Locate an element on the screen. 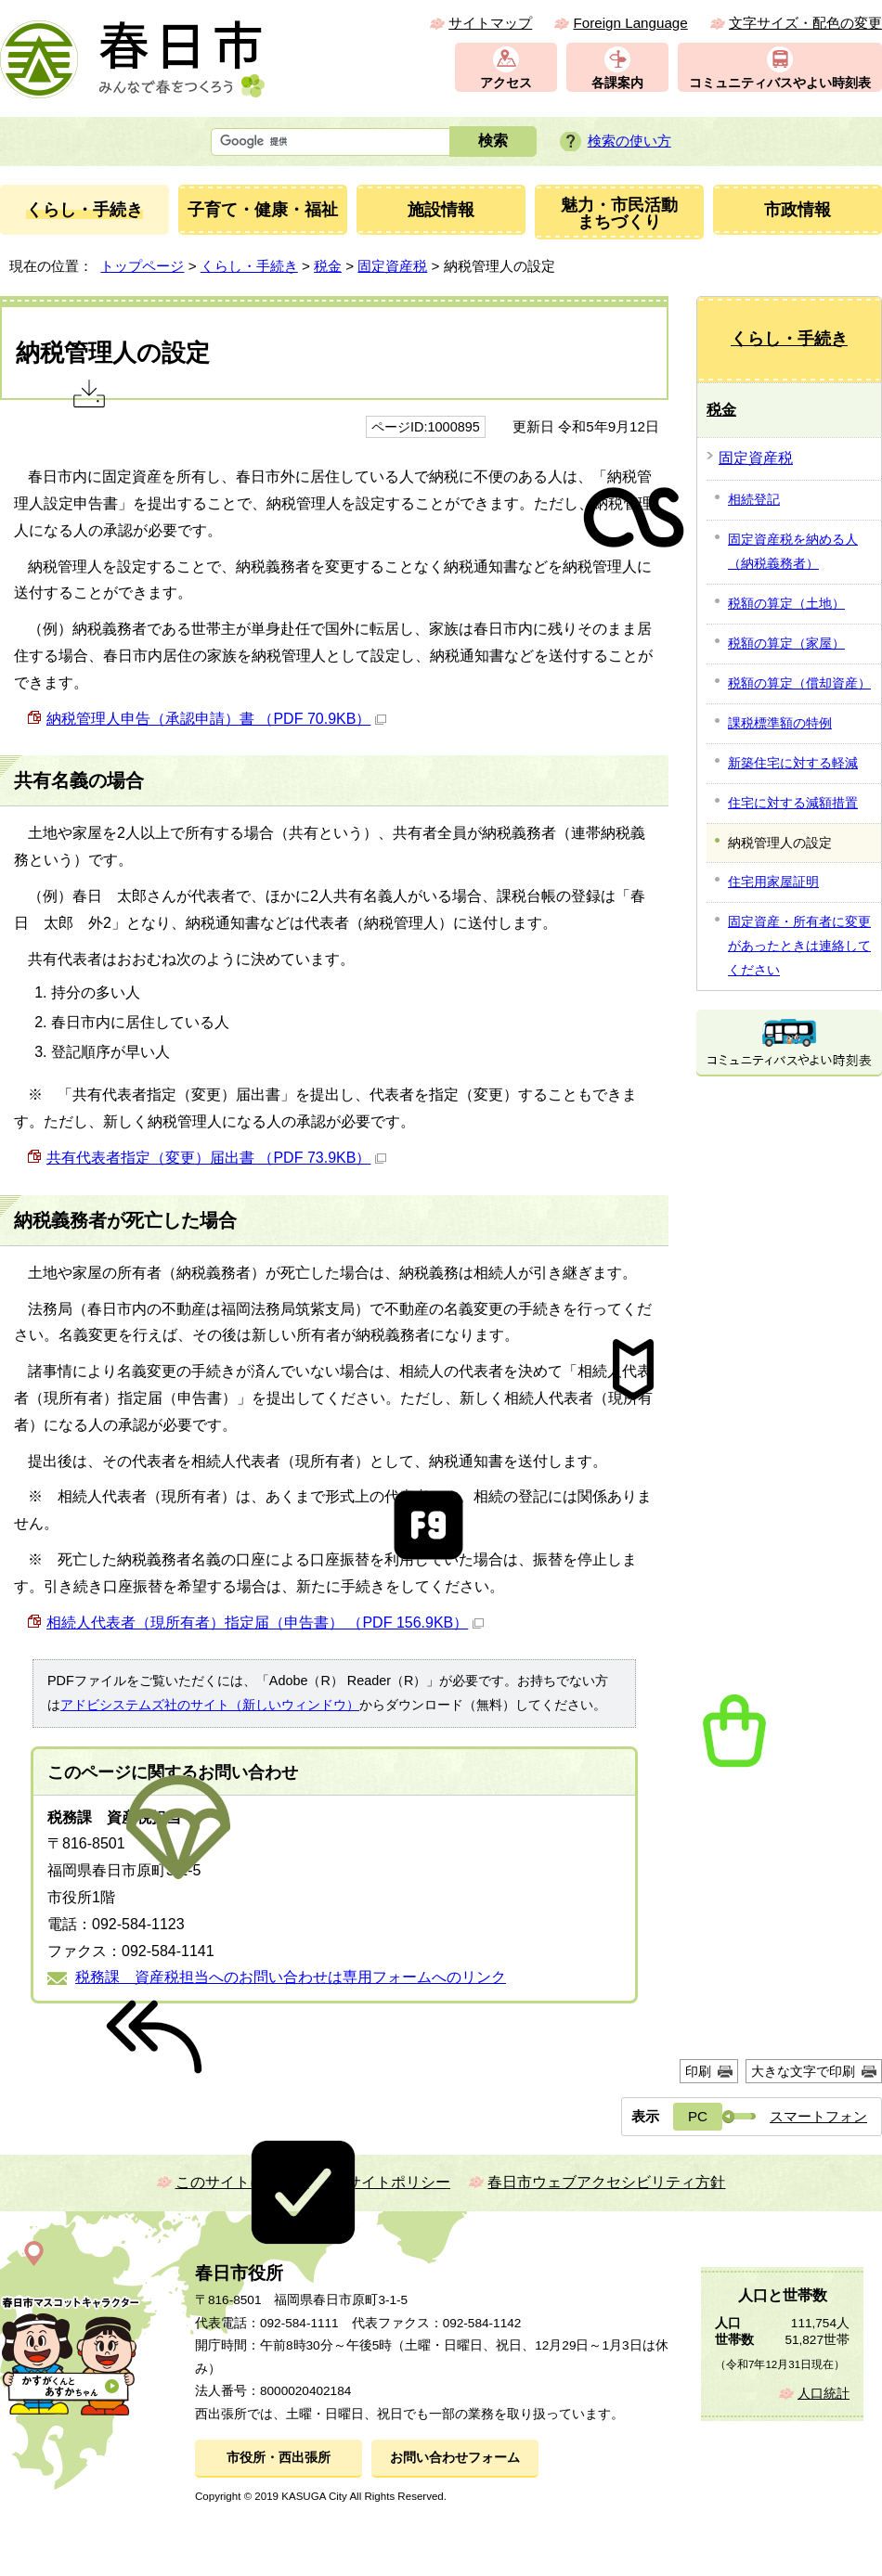  select or confirm an option is located at coordinates (303, 2192).